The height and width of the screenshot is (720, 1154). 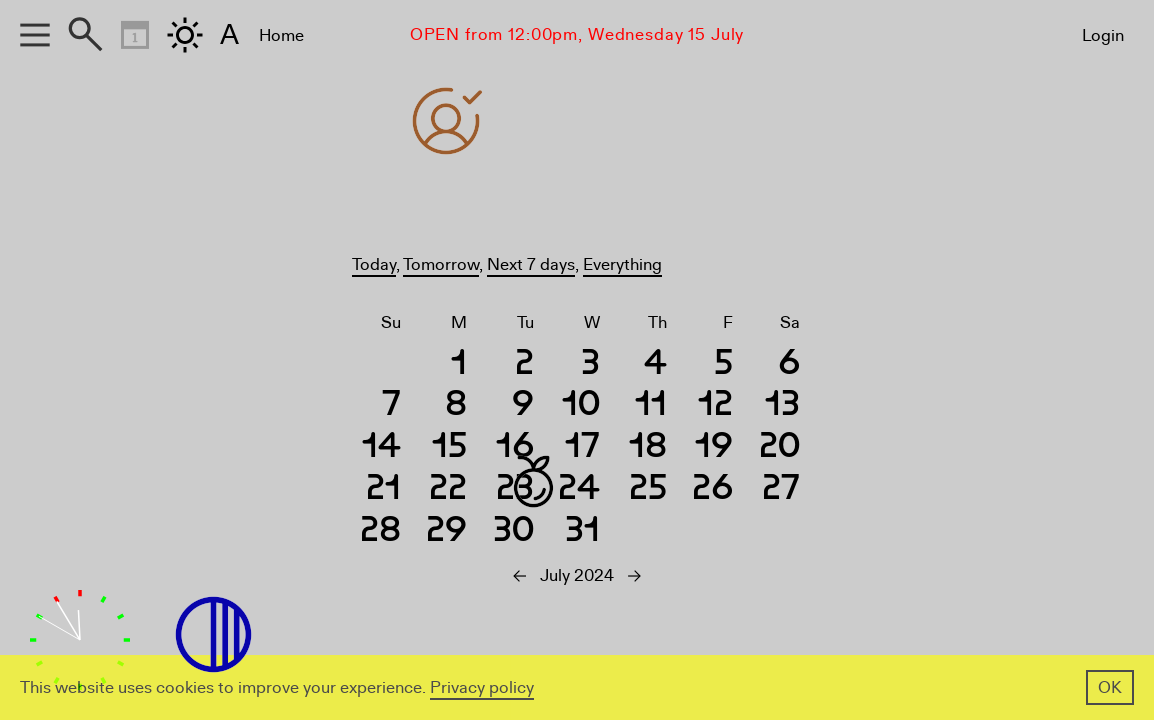 What do you see at coordinates (533, 482) in the screenshot?
I see `indicates fruit or produce category` at bounding box center [533, 482].